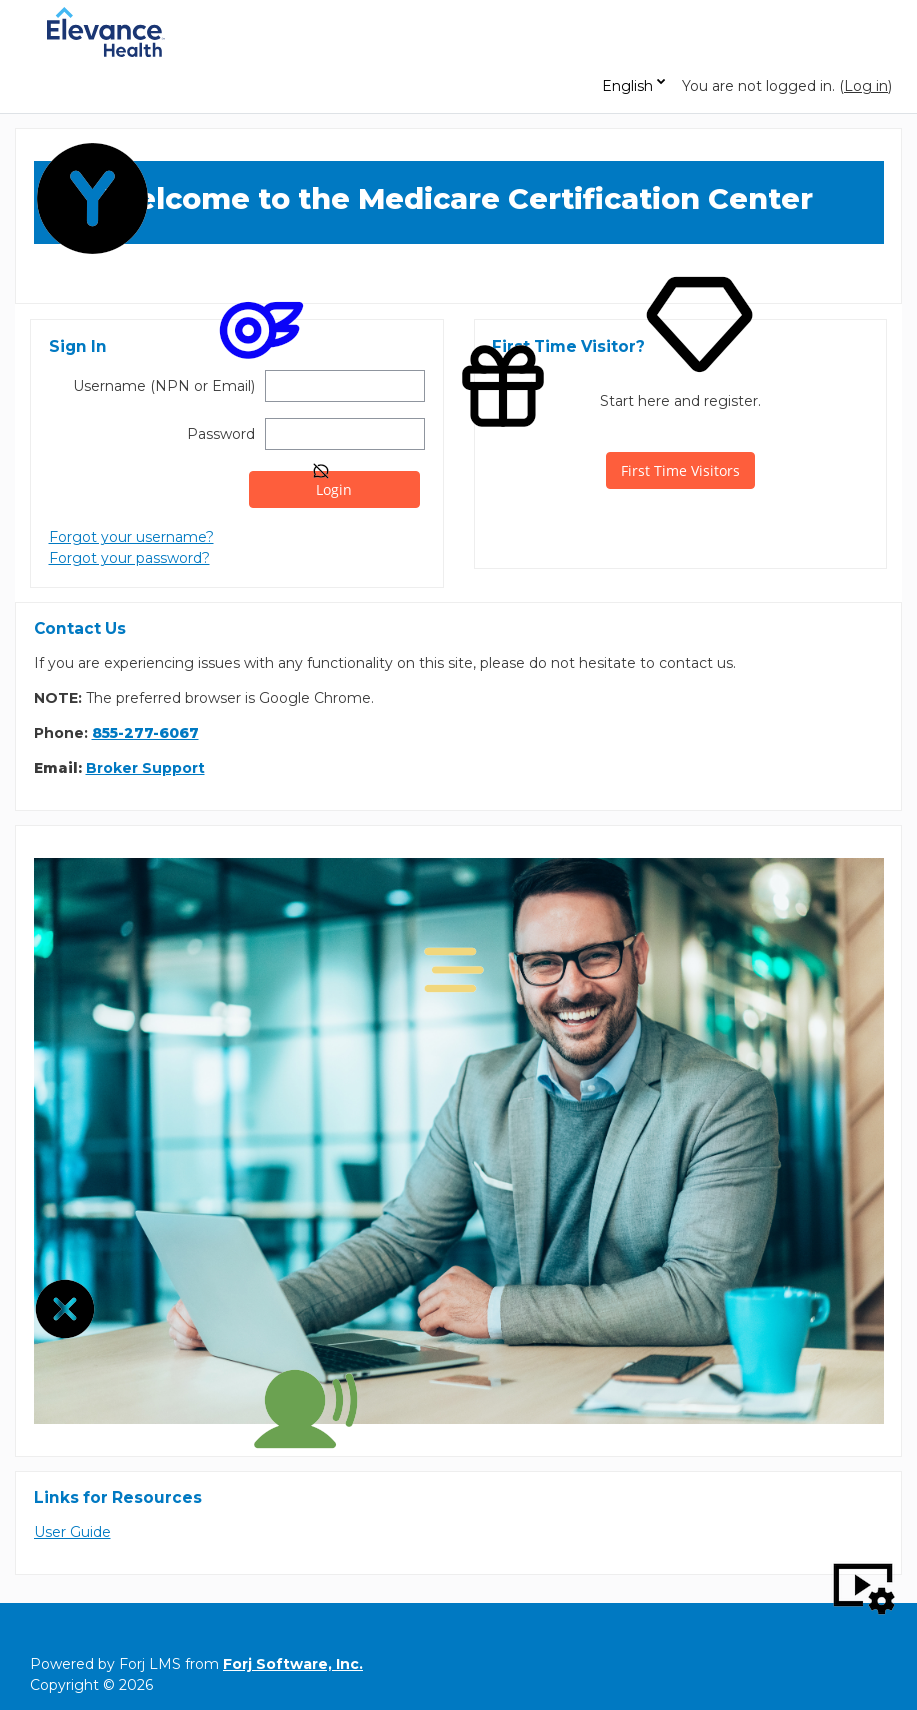  Describe the element at coordinates (65, 1309) in the screenshot. I see `close or dismiss a dialog` at that location.